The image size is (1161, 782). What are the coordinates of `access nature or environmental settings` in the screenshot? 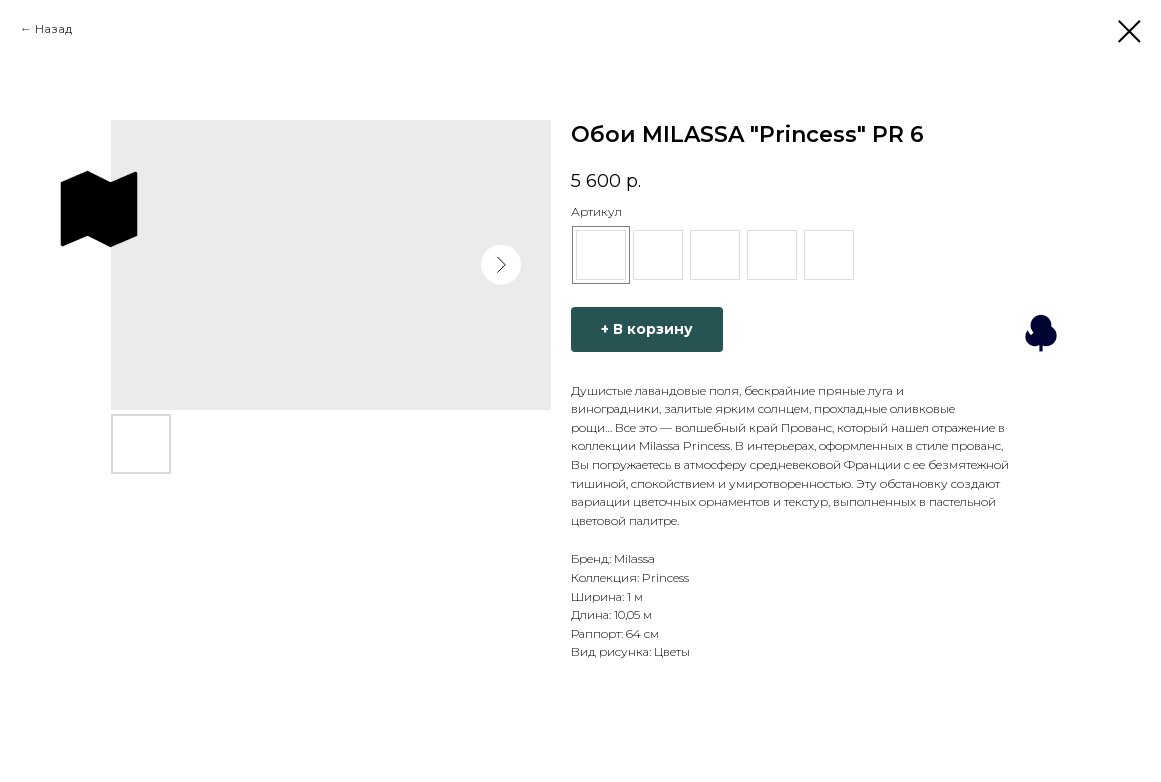 It's located at (1041, 334).